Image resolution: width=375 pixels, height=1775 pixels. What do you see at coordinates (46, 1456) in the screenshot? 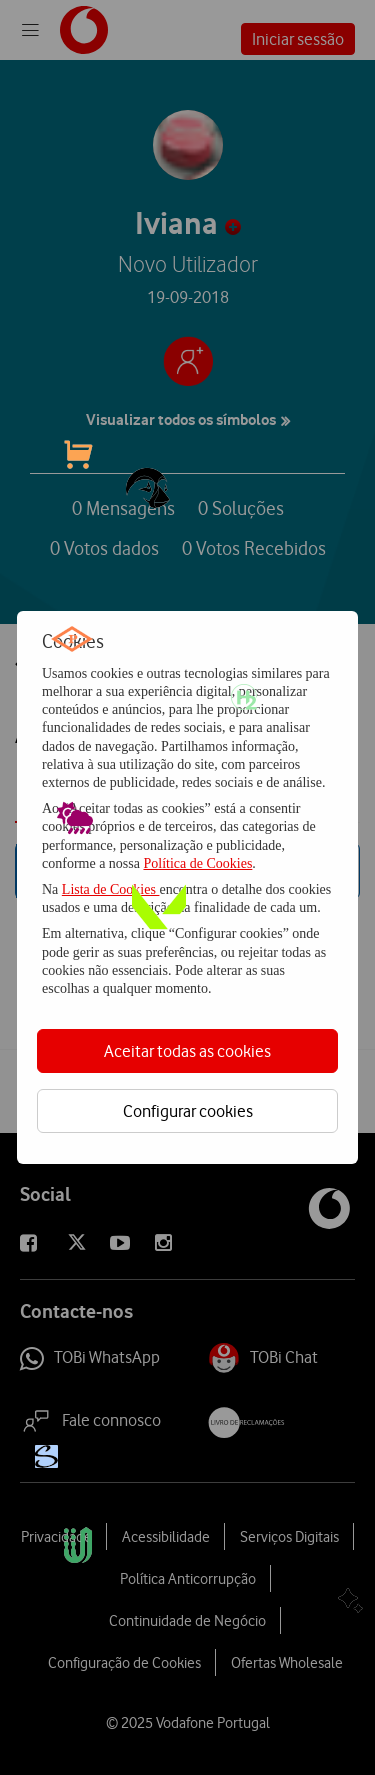
I see `visit The Spriters Resource website` at bounding box center [46, 1456].